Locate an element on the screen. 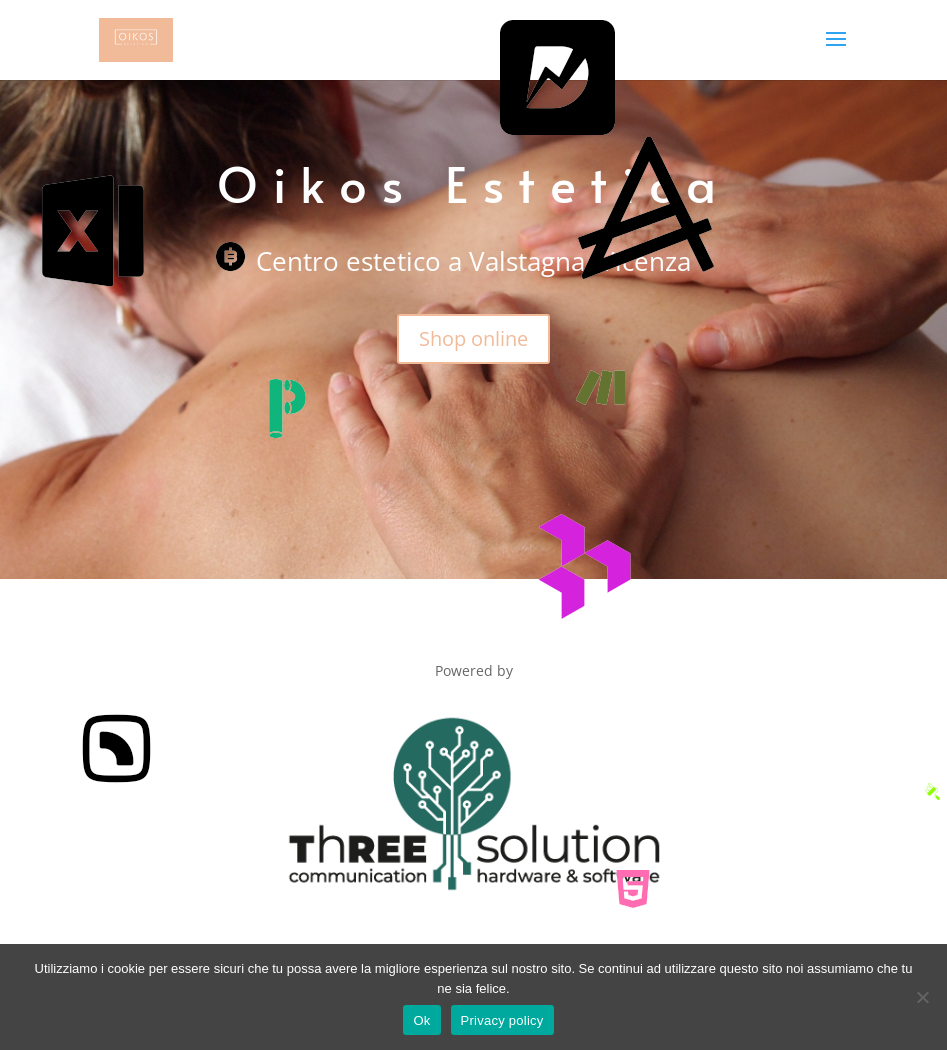 This screenshot has width=947, height=1050. open or view an Excel spreadsheet file is located at coordinates (93, 231).